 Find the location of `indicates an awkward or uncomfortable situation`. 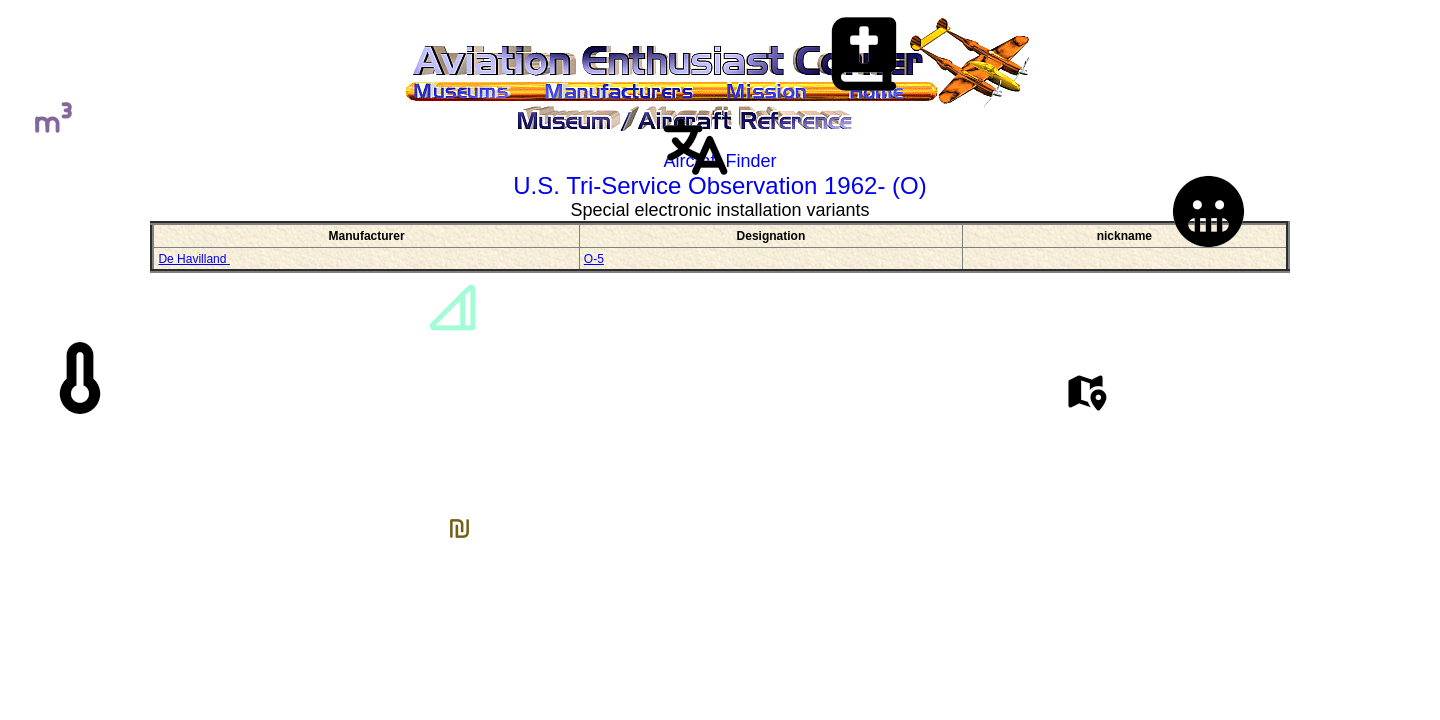

indicates an awkward or uncomfortable situation is located at coordinates (1208, 211).